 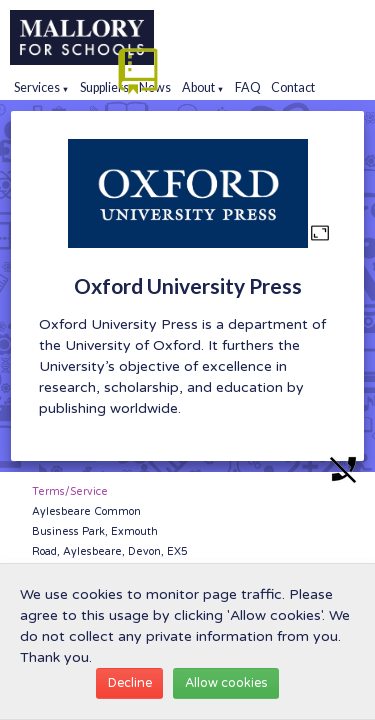 I want to click on phone calls are disabled or unavailable, so click(x=344, y=469).